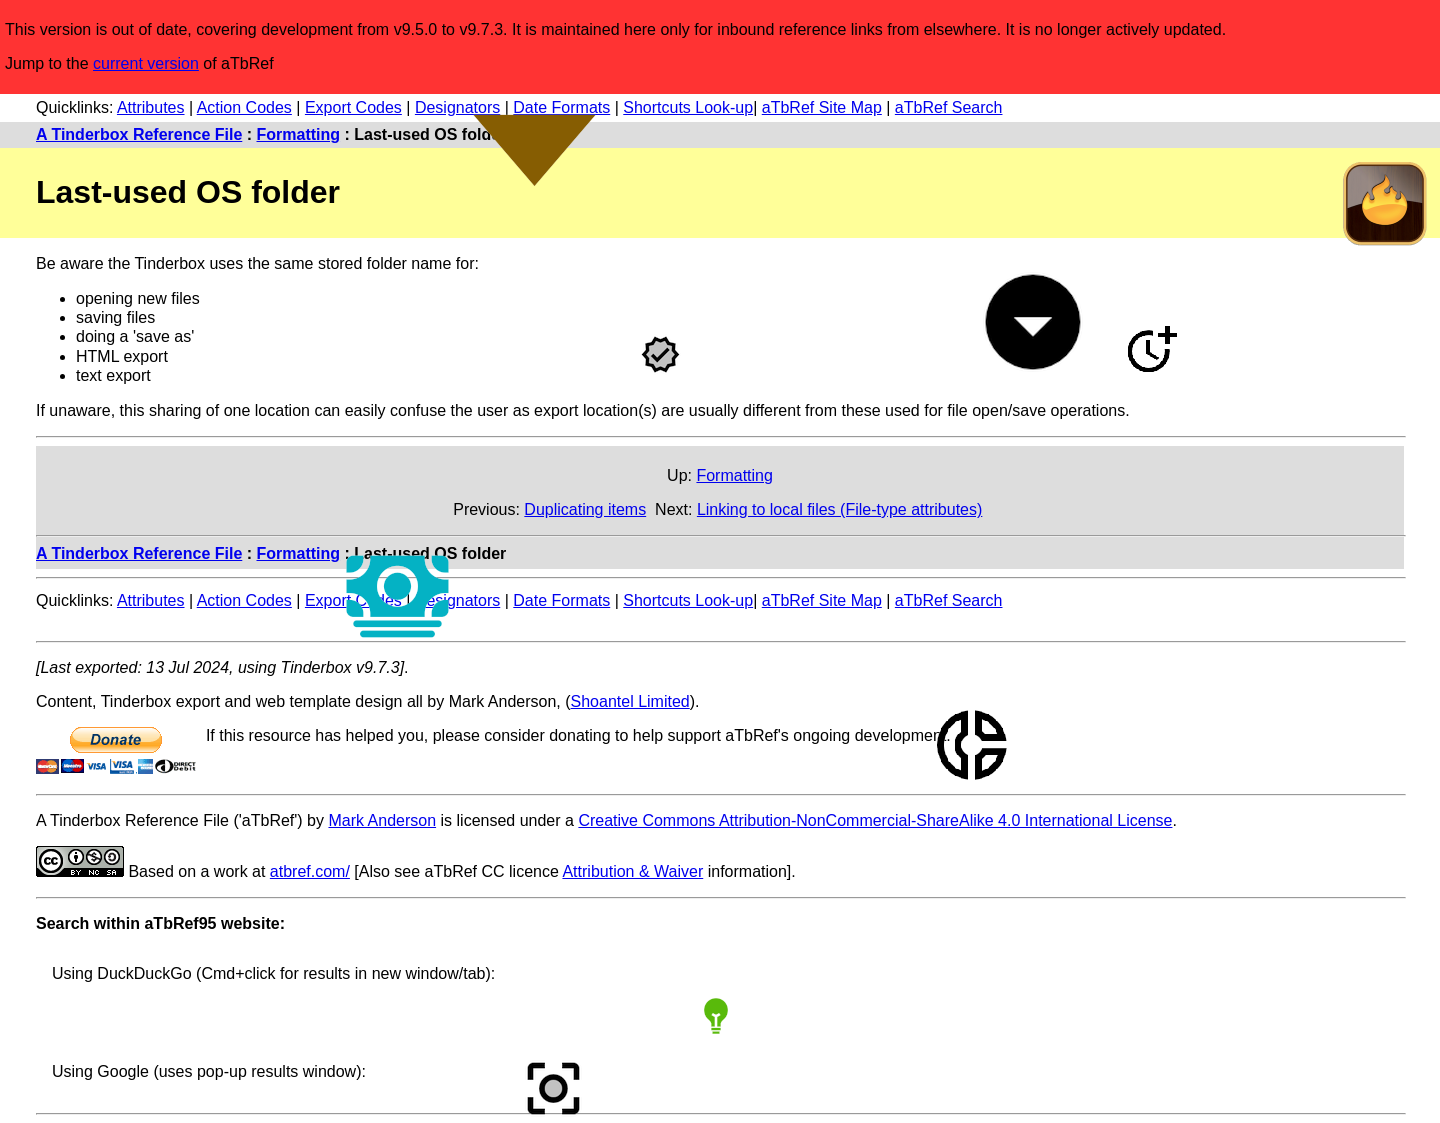  I want to click on view your cash balance, so click(397, 596).